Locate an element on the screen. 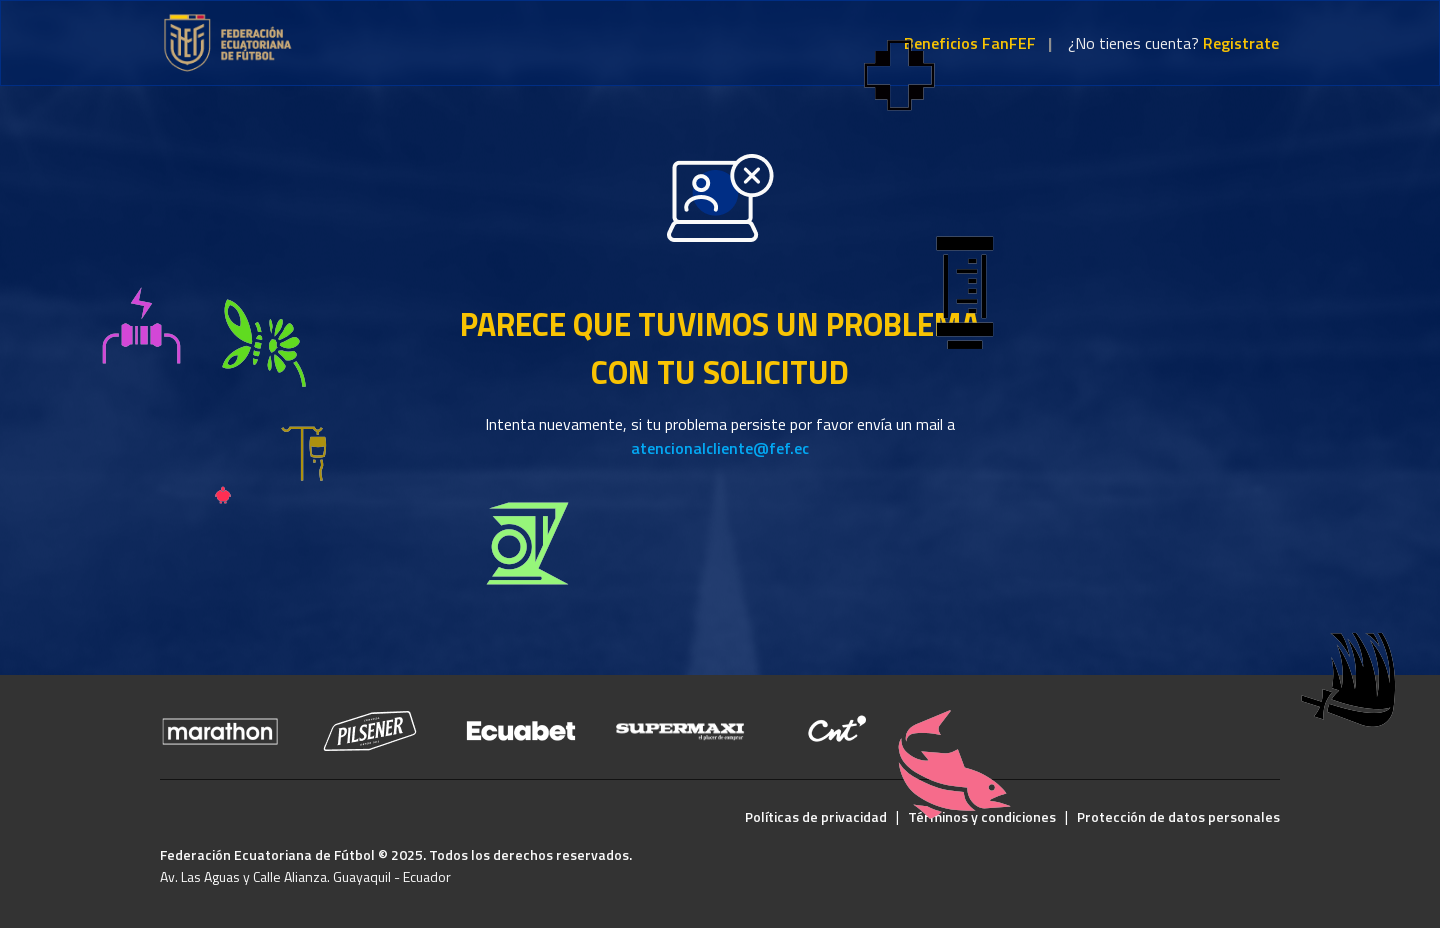  access health or medical features is located at coordinates (899, 74).